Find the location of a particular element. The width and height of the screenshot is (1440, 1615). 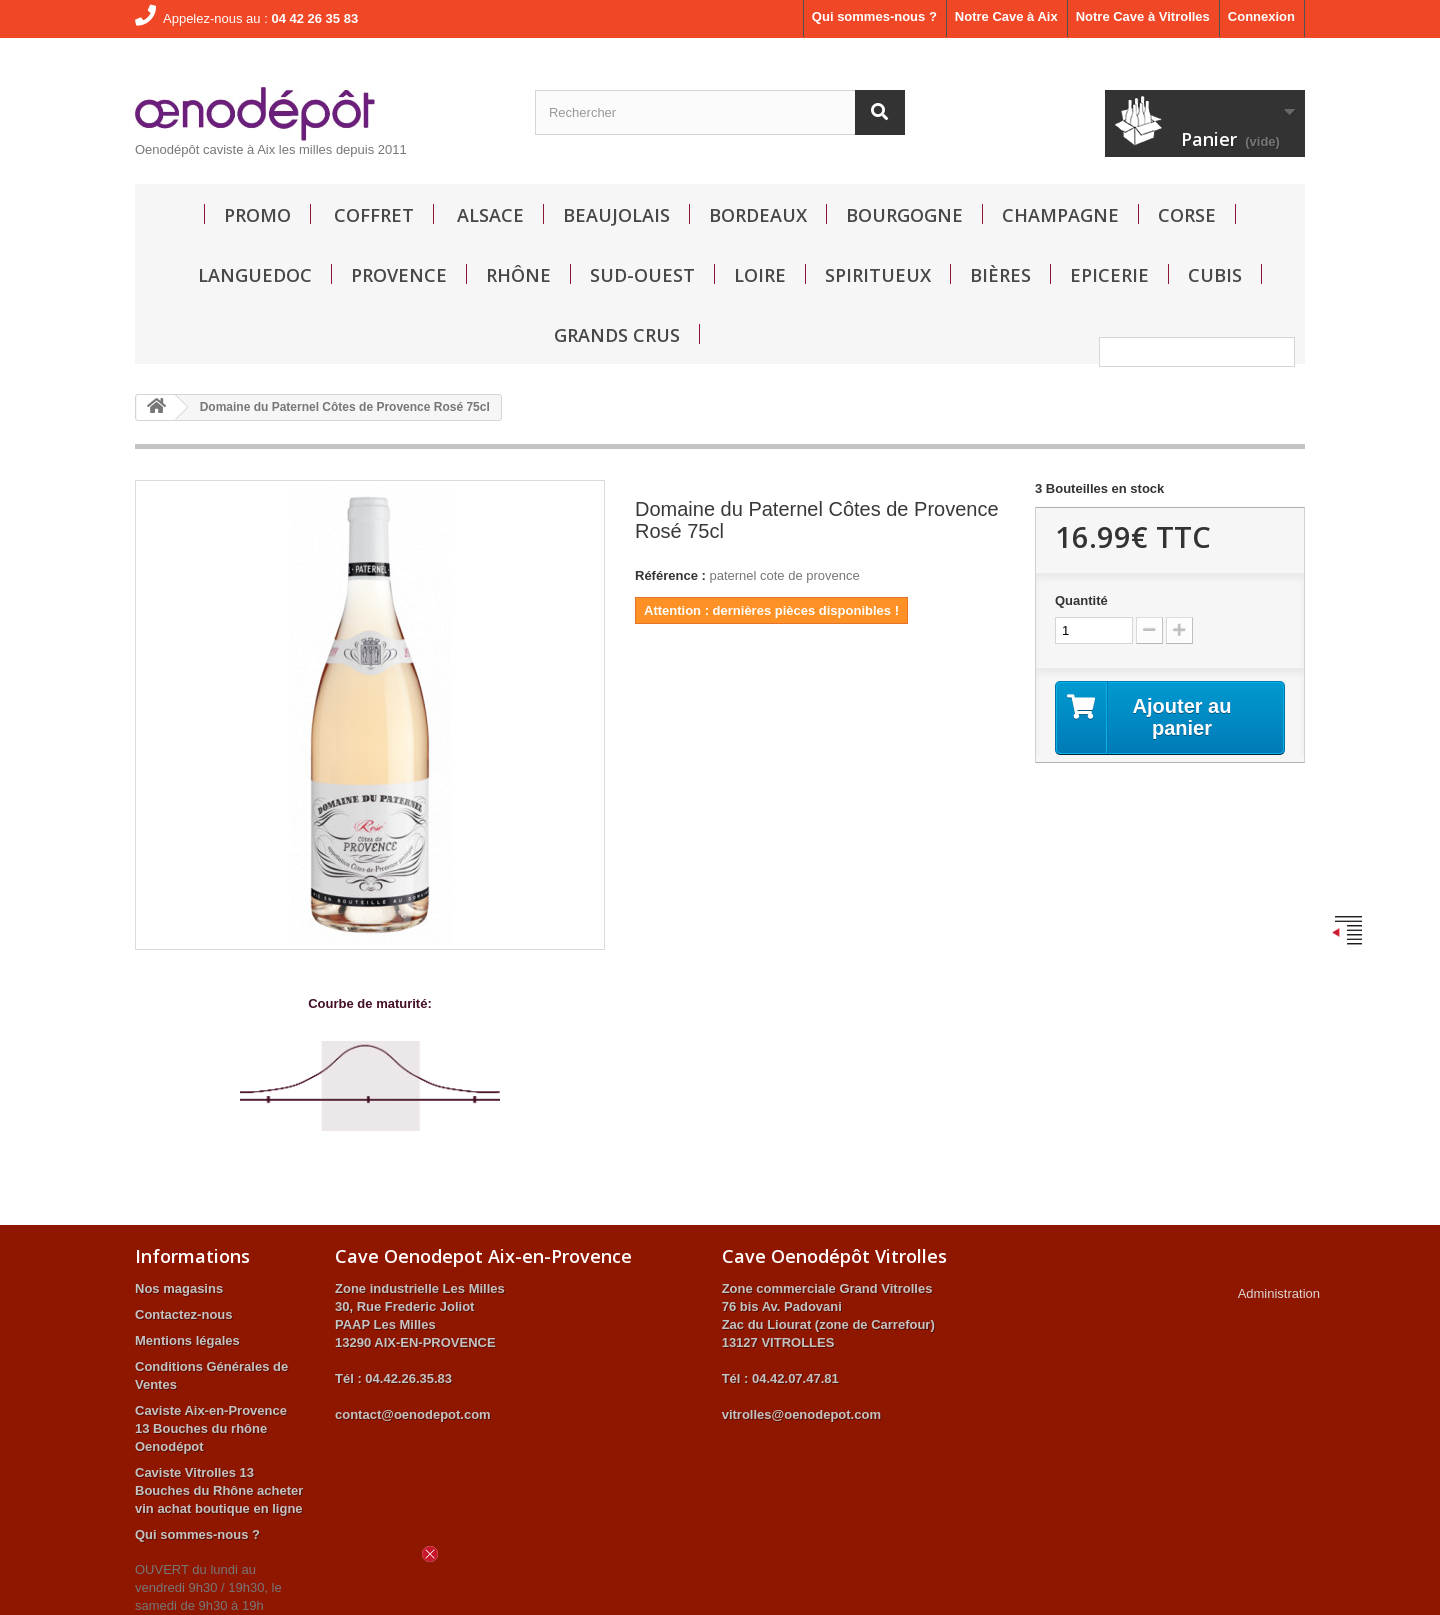

decrease text indentation is located at coordinates (1347, 931).